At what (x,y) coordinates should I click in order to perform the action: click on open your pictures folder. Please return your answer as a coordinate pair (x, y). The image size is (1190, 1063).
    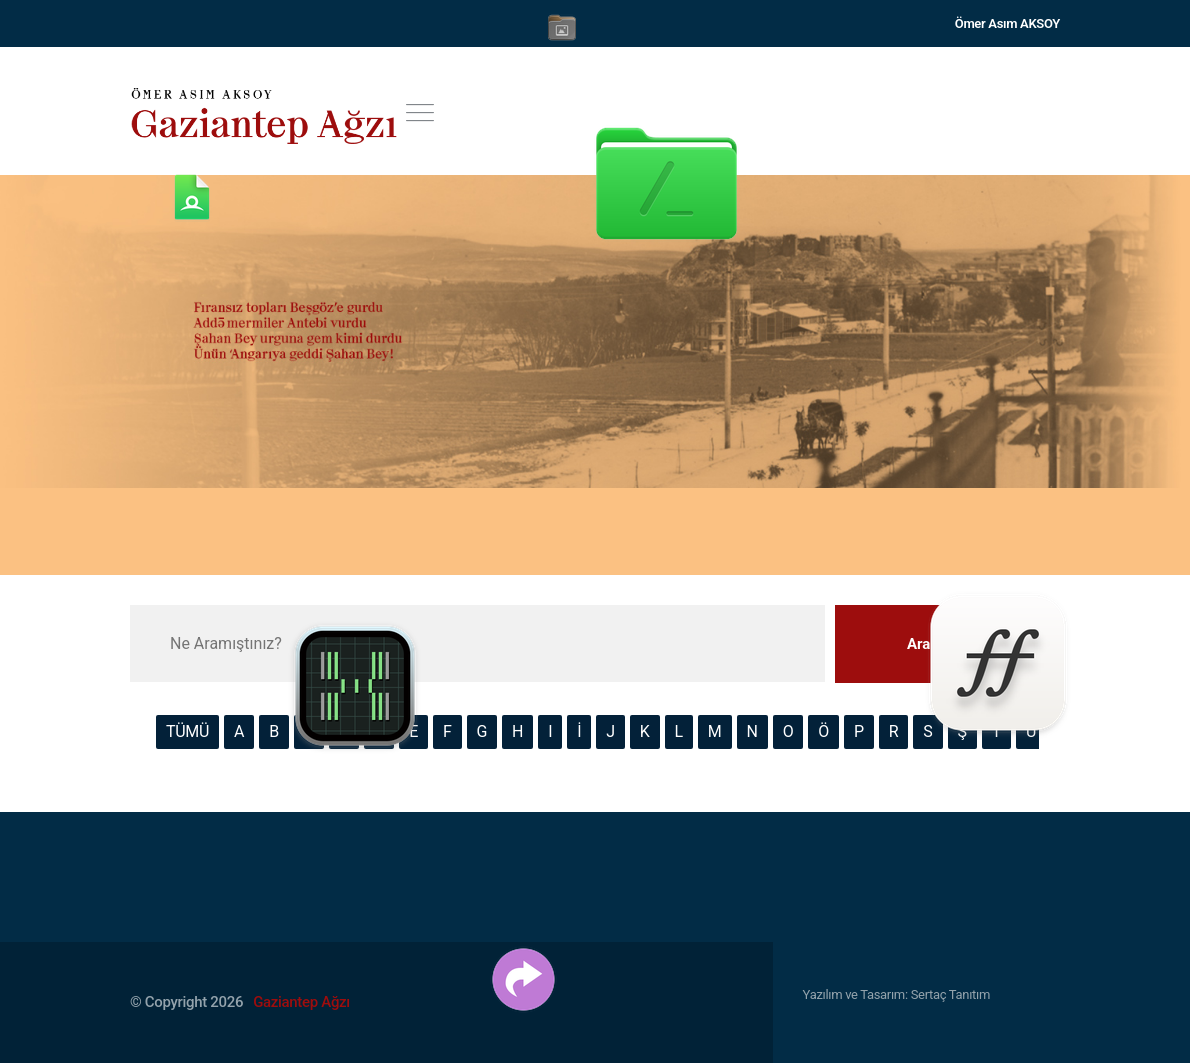
    Looking at the image, I should click on (562, 27).